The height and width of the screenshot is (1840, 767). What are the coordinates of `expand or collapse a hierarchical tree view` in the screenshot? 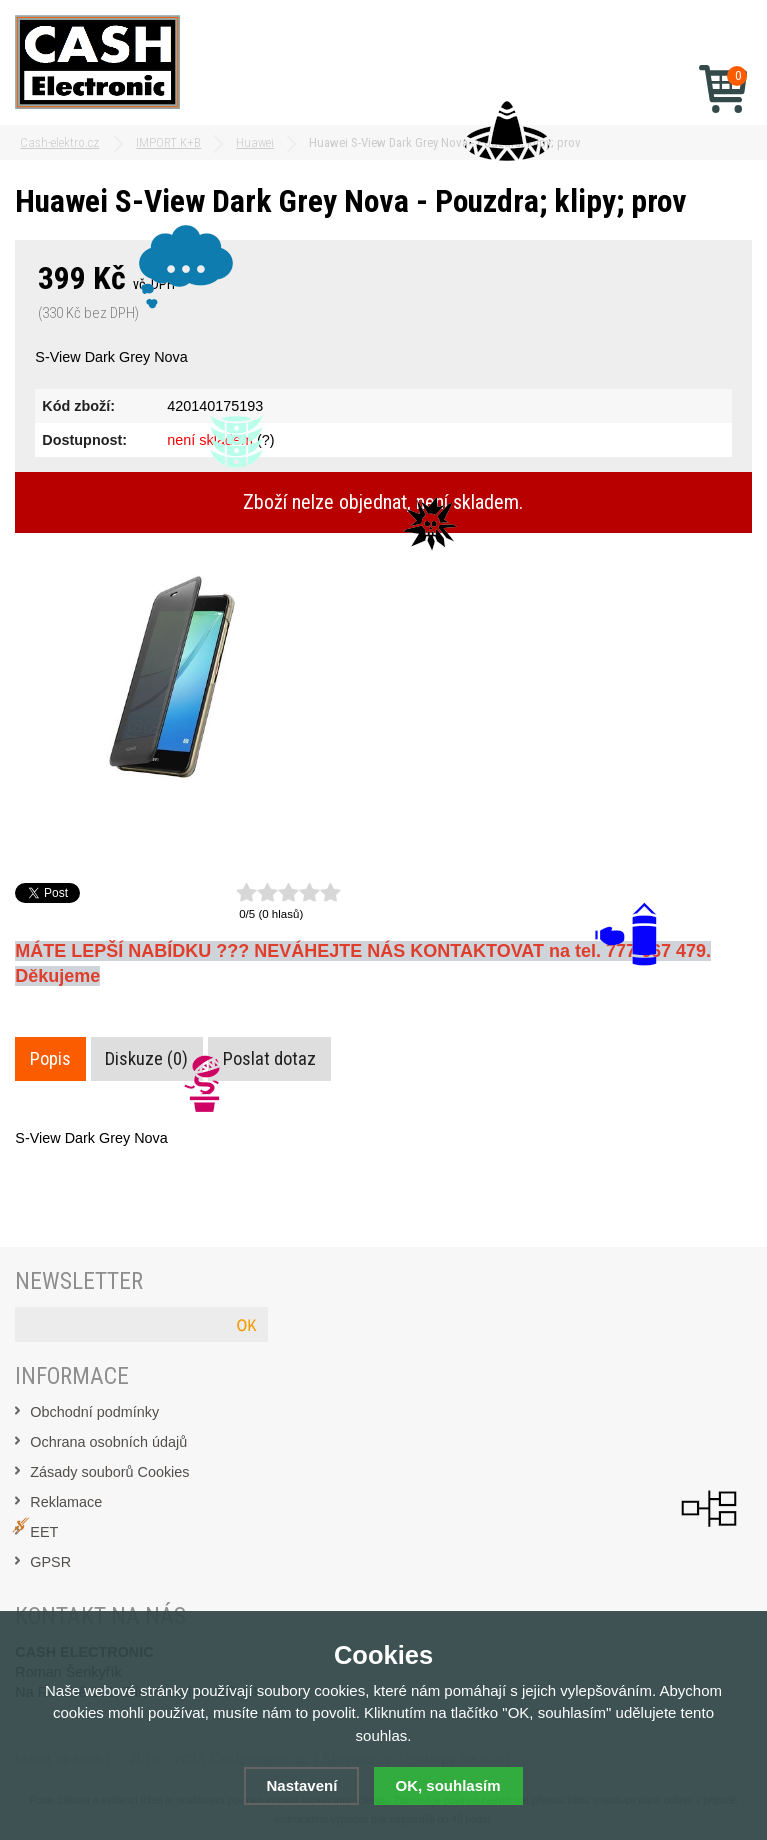 It's located at (709, 1508).